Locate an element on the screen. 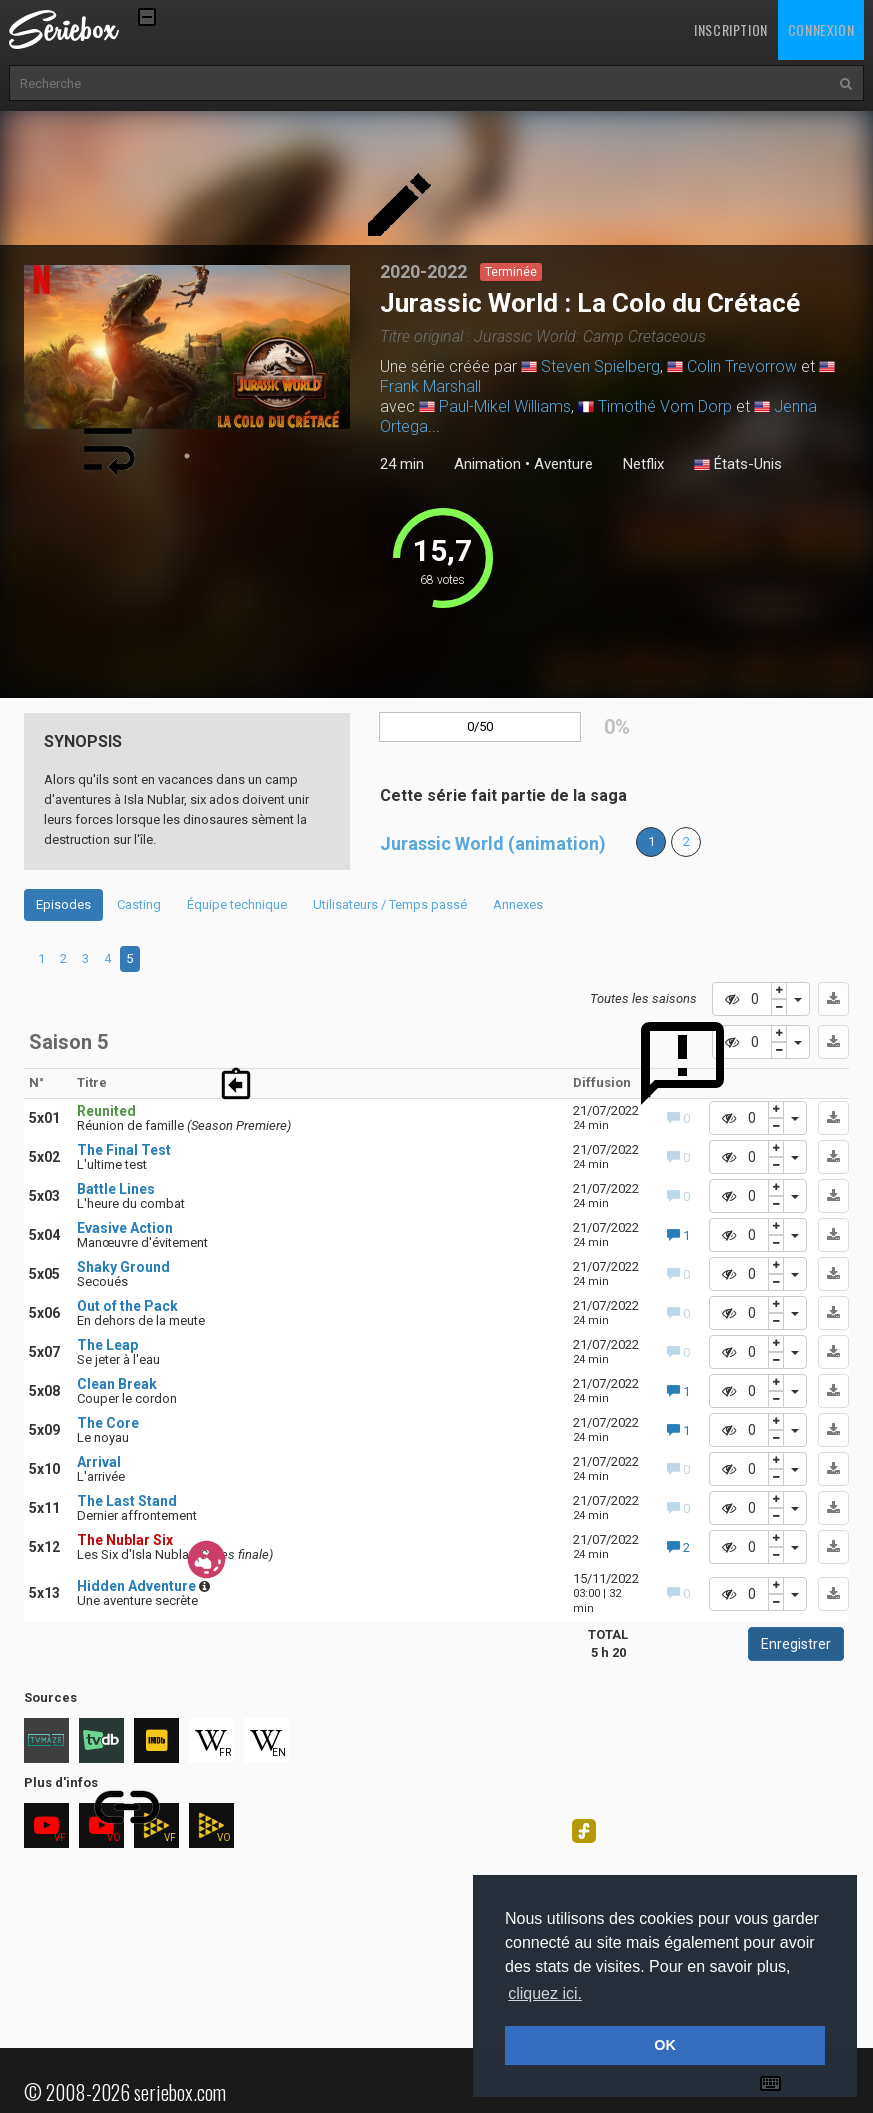 Image resolution: width=873 pixels, height=2113 pixels. view announcements or alerts is located at coordinates (682, 1063).